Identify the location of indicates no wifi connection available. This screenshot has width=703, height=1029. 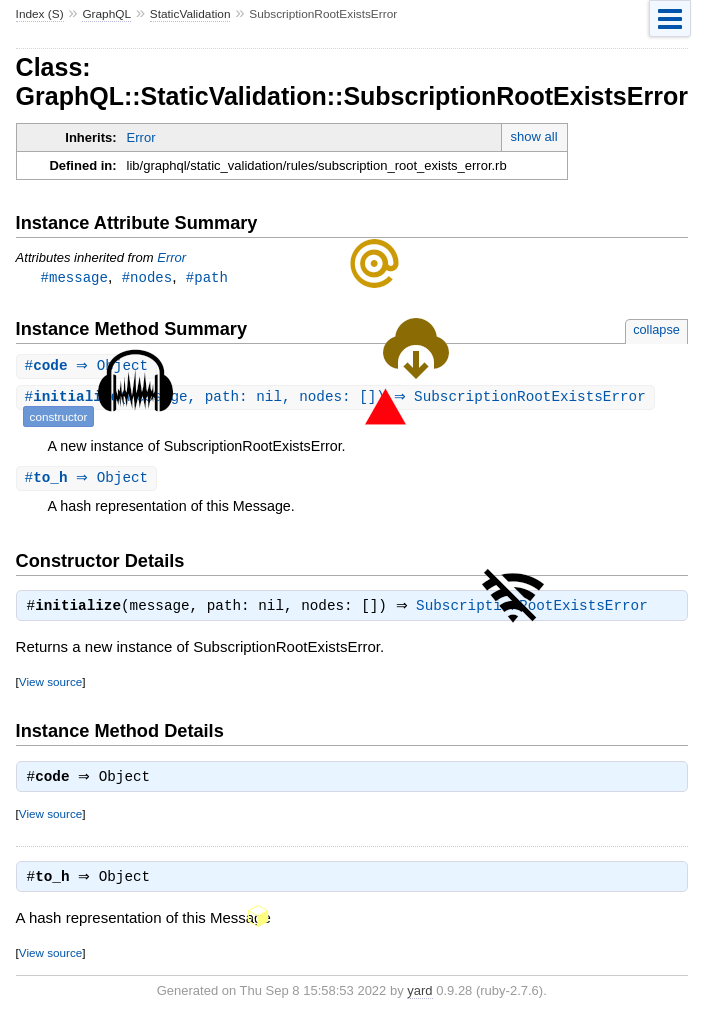
(513, 598).